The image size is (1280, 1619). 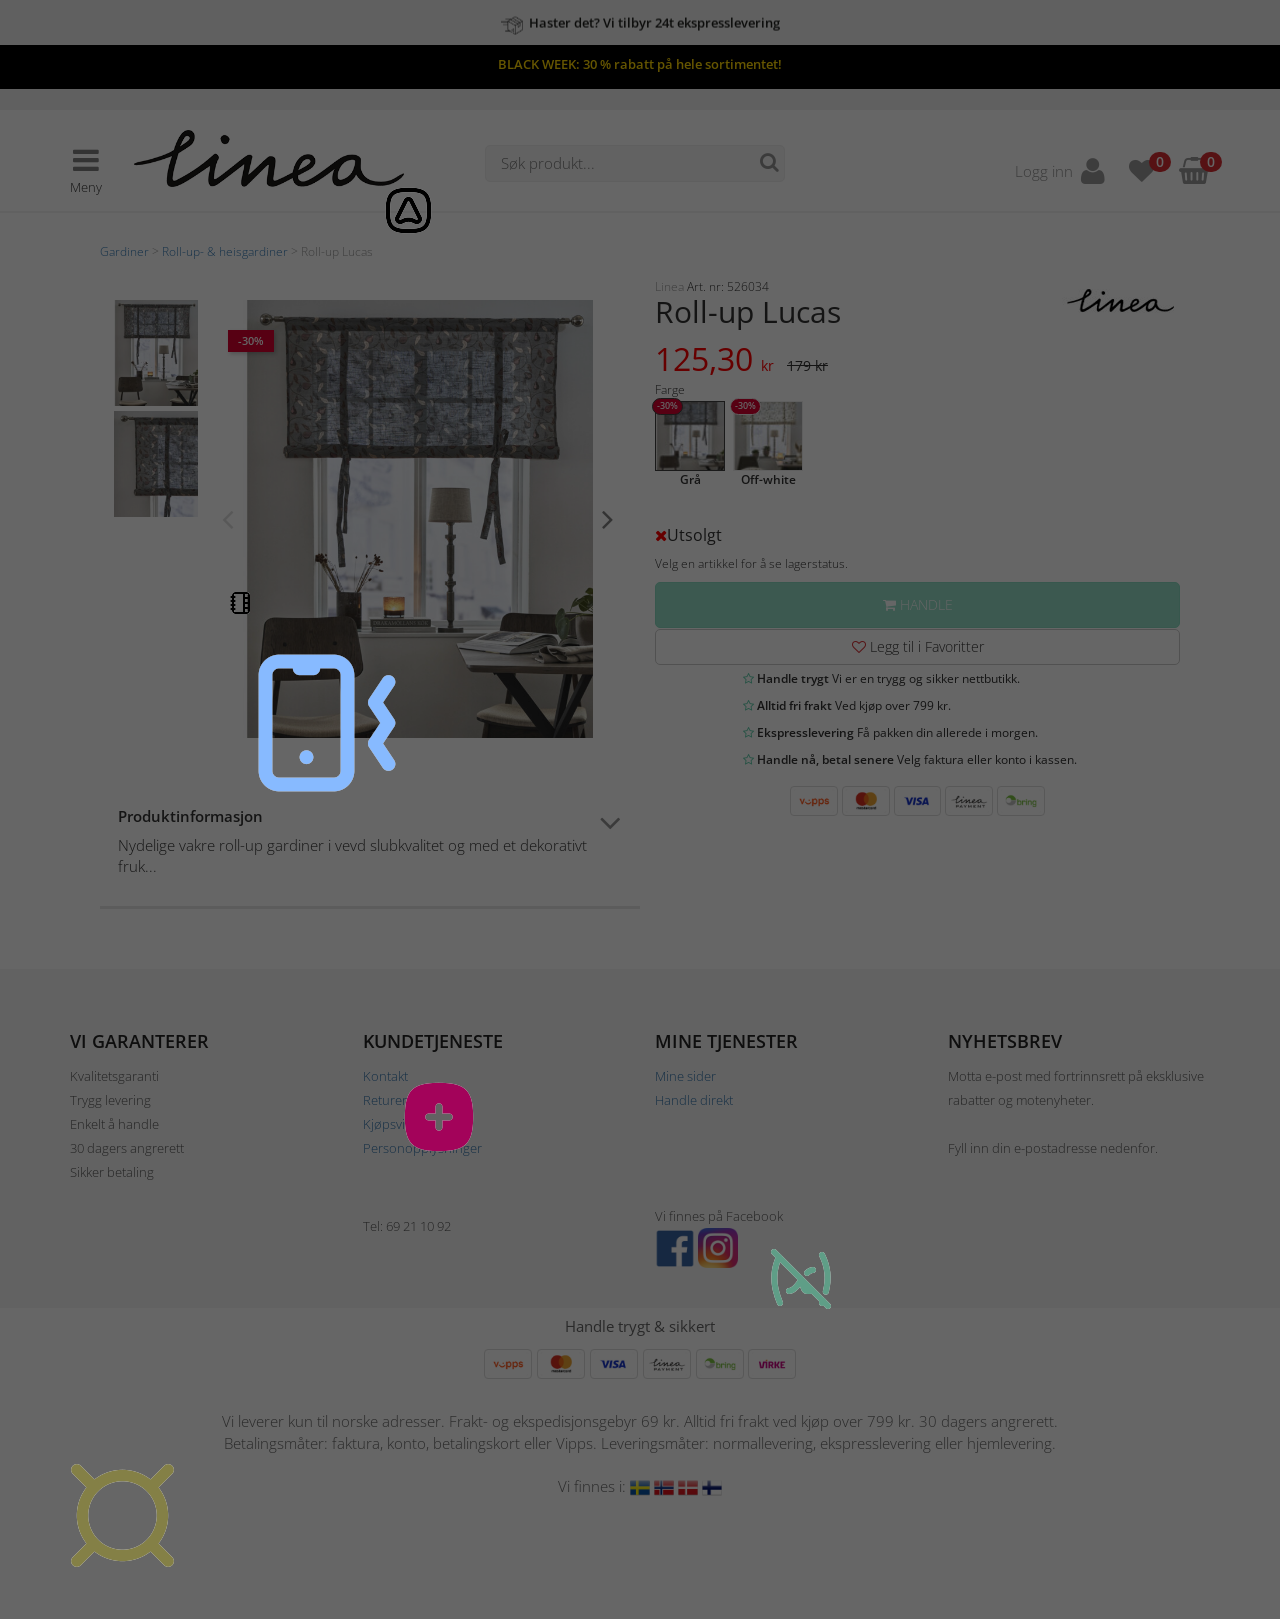 I want to click on disable variable or dynamic content, so click(x=801, y=1279).